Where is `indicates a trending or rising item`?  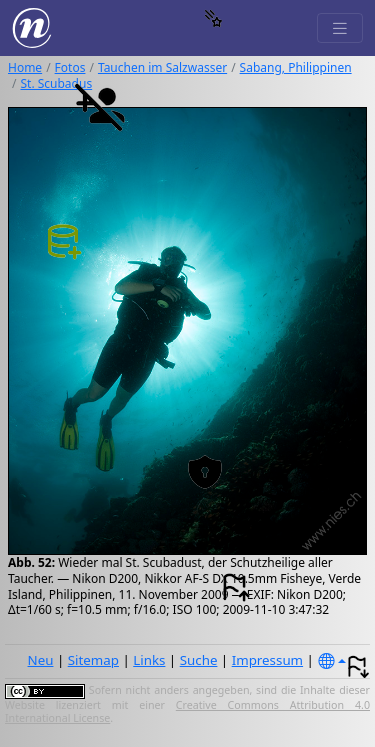
indicates a trending or rising item is located at coordinates (213, 18).